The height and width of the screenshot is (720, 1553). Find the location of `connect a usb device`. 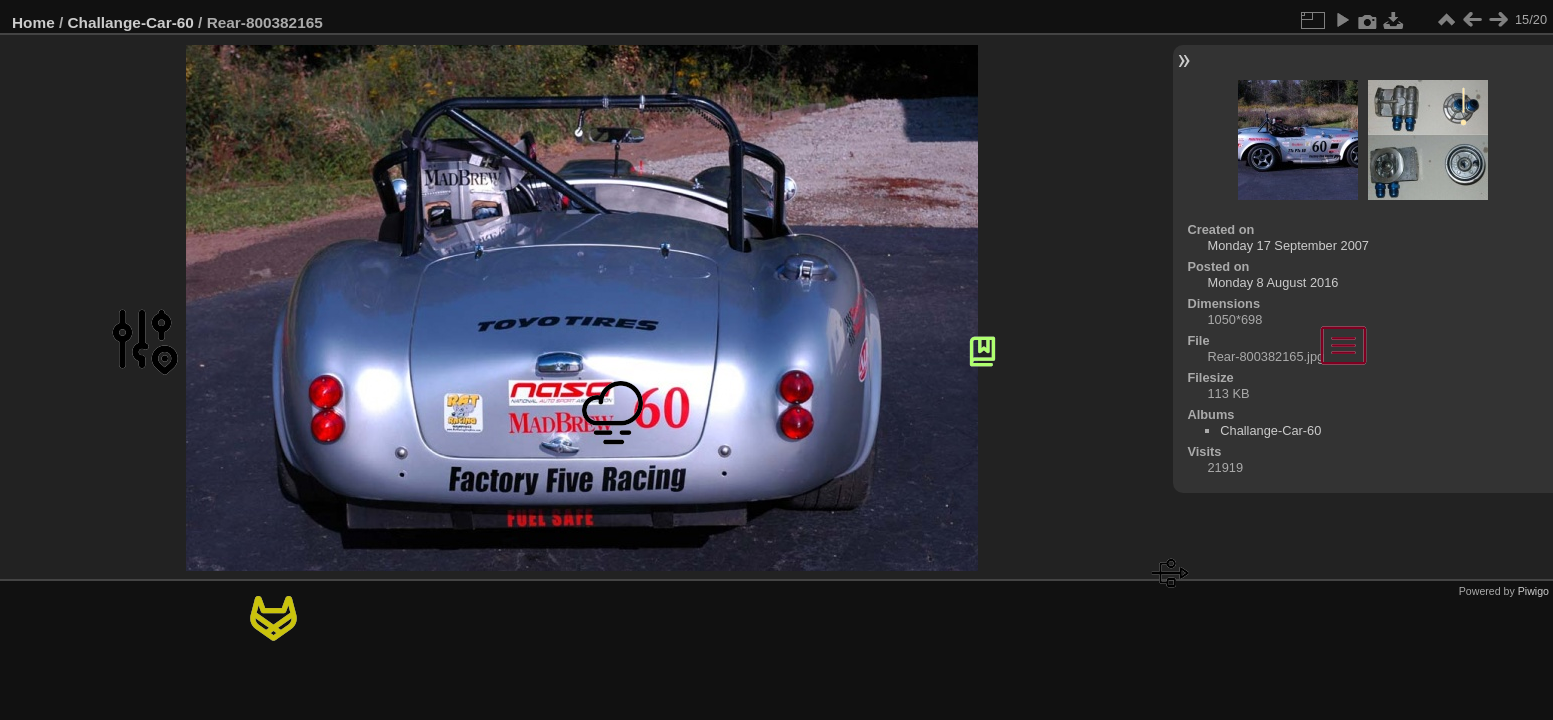

connect a usb device is located at coordinates (1170, 573).